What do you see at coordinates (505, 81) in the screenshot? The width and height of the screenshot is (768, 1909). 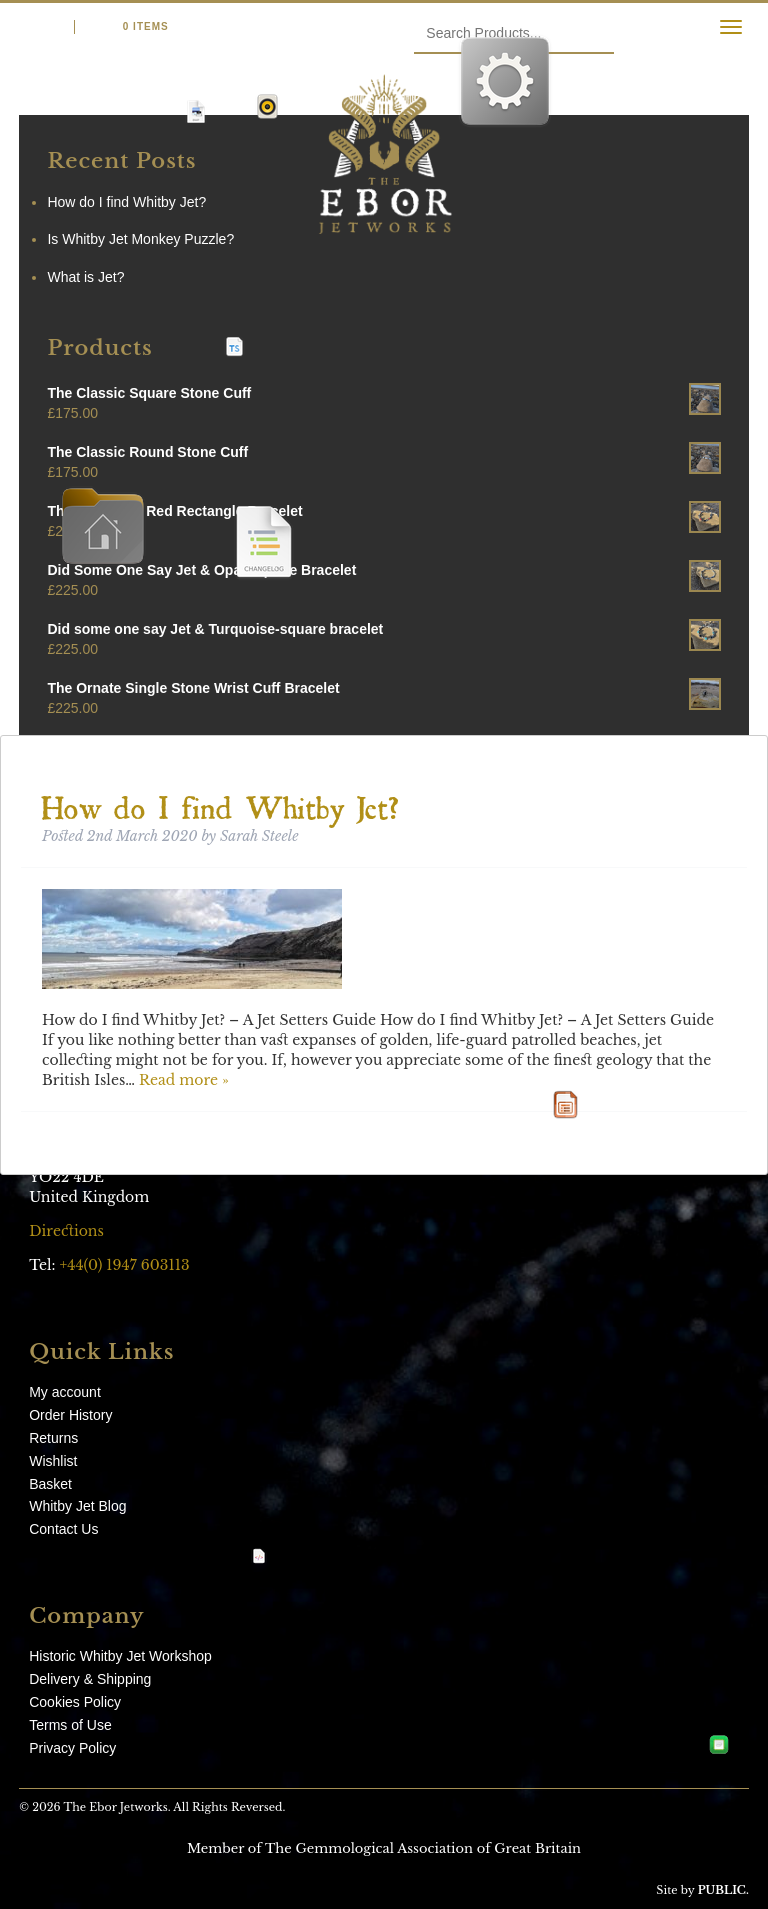 I see `executable file or application ready to run` at bounding box center [505, 81].